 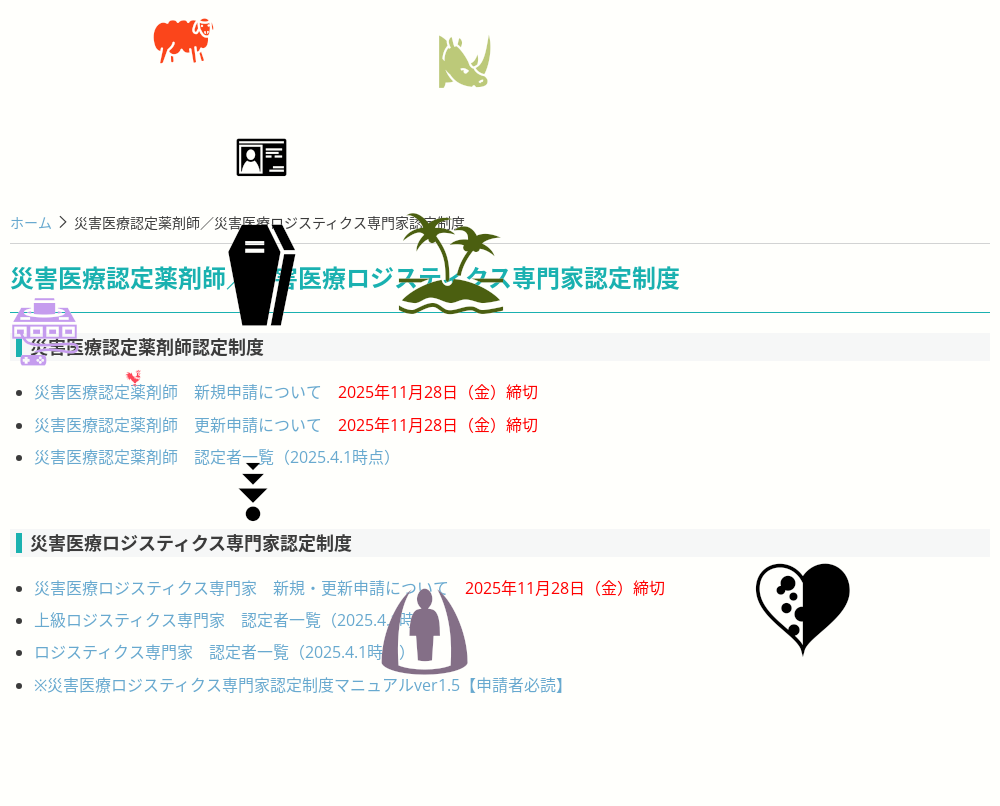 What do you see at coordinates (259, 274) in the screenshot?
I see `indicates death or game over state` at bounding box center [259, 274].